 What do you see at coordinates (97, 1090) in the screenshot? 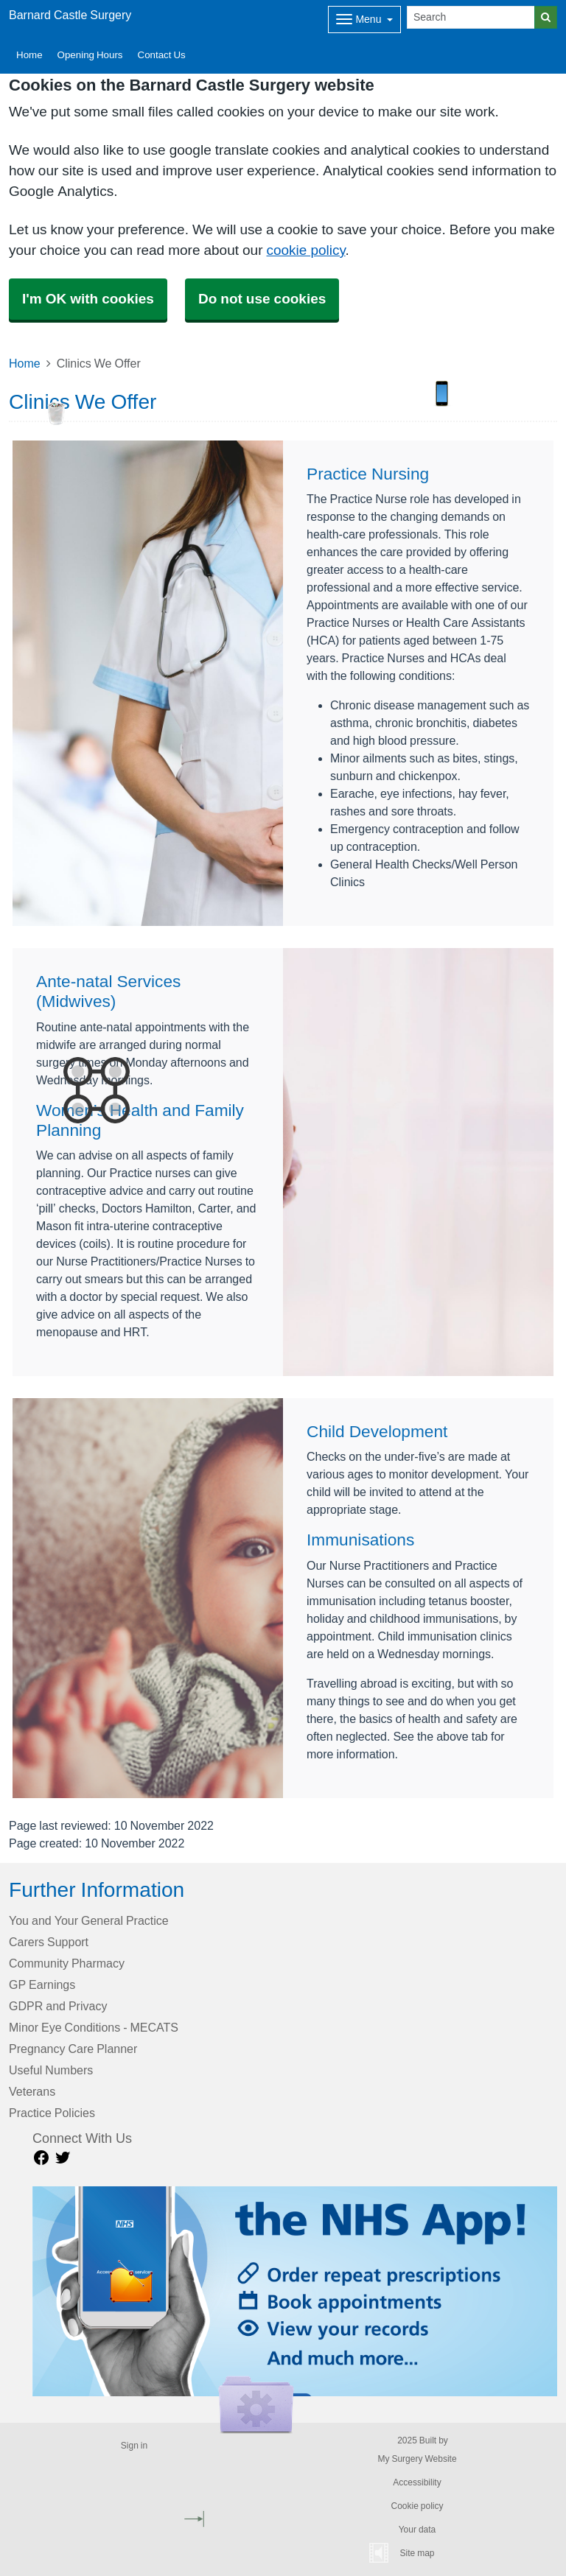
I see `configure hot corners behavior` at bounding box center [97, 1090].